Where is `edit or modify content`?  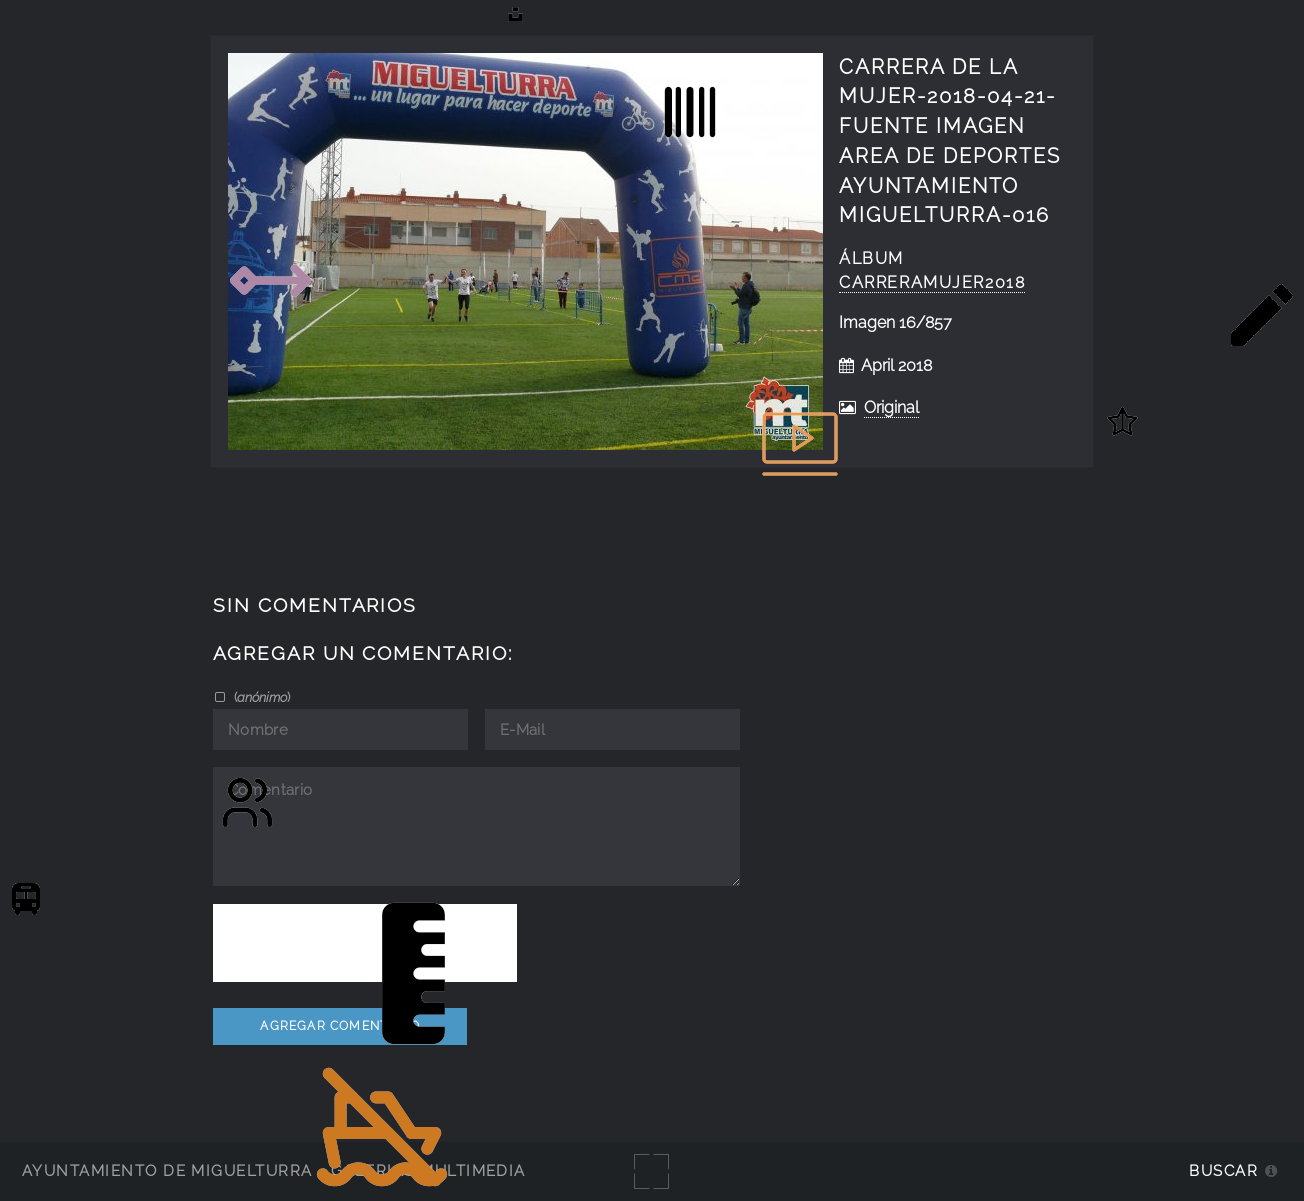 edit or modify content is located at coordinates (1262, 315).